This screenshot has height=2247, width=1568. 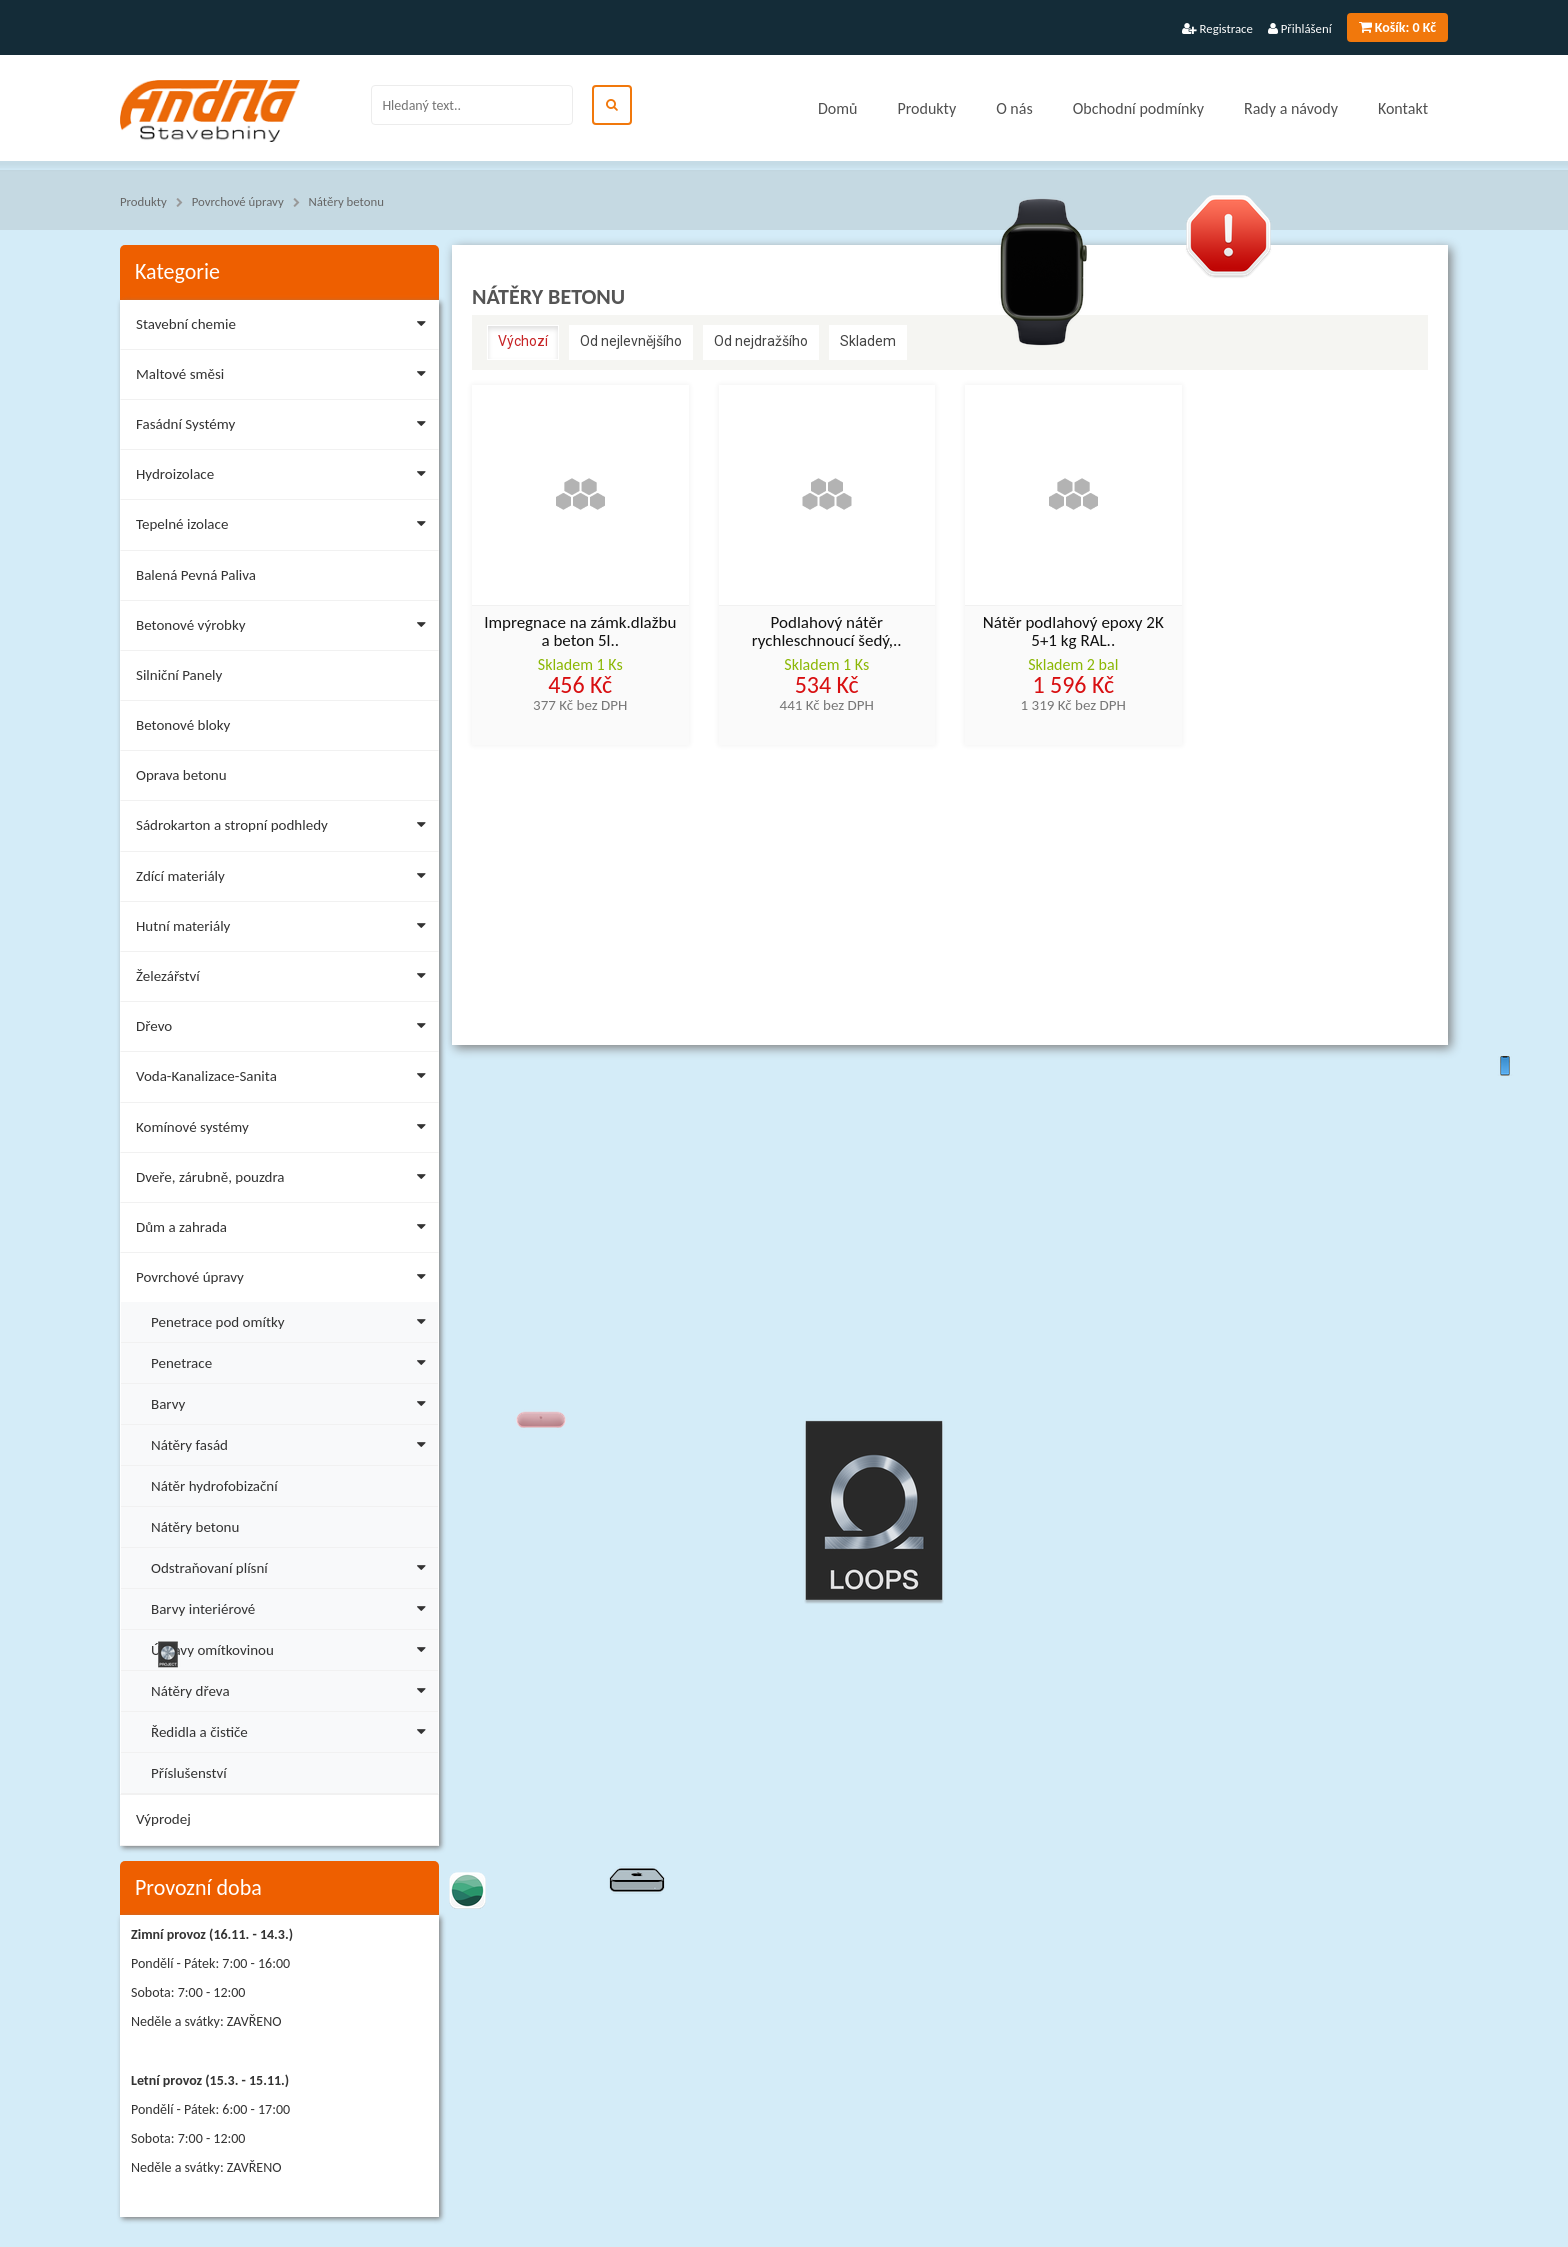 What do you see at coordinates (1042, 272) in the screenshot?
I see `apple watch series 7 device icon` at bounding box center [1042, 272].